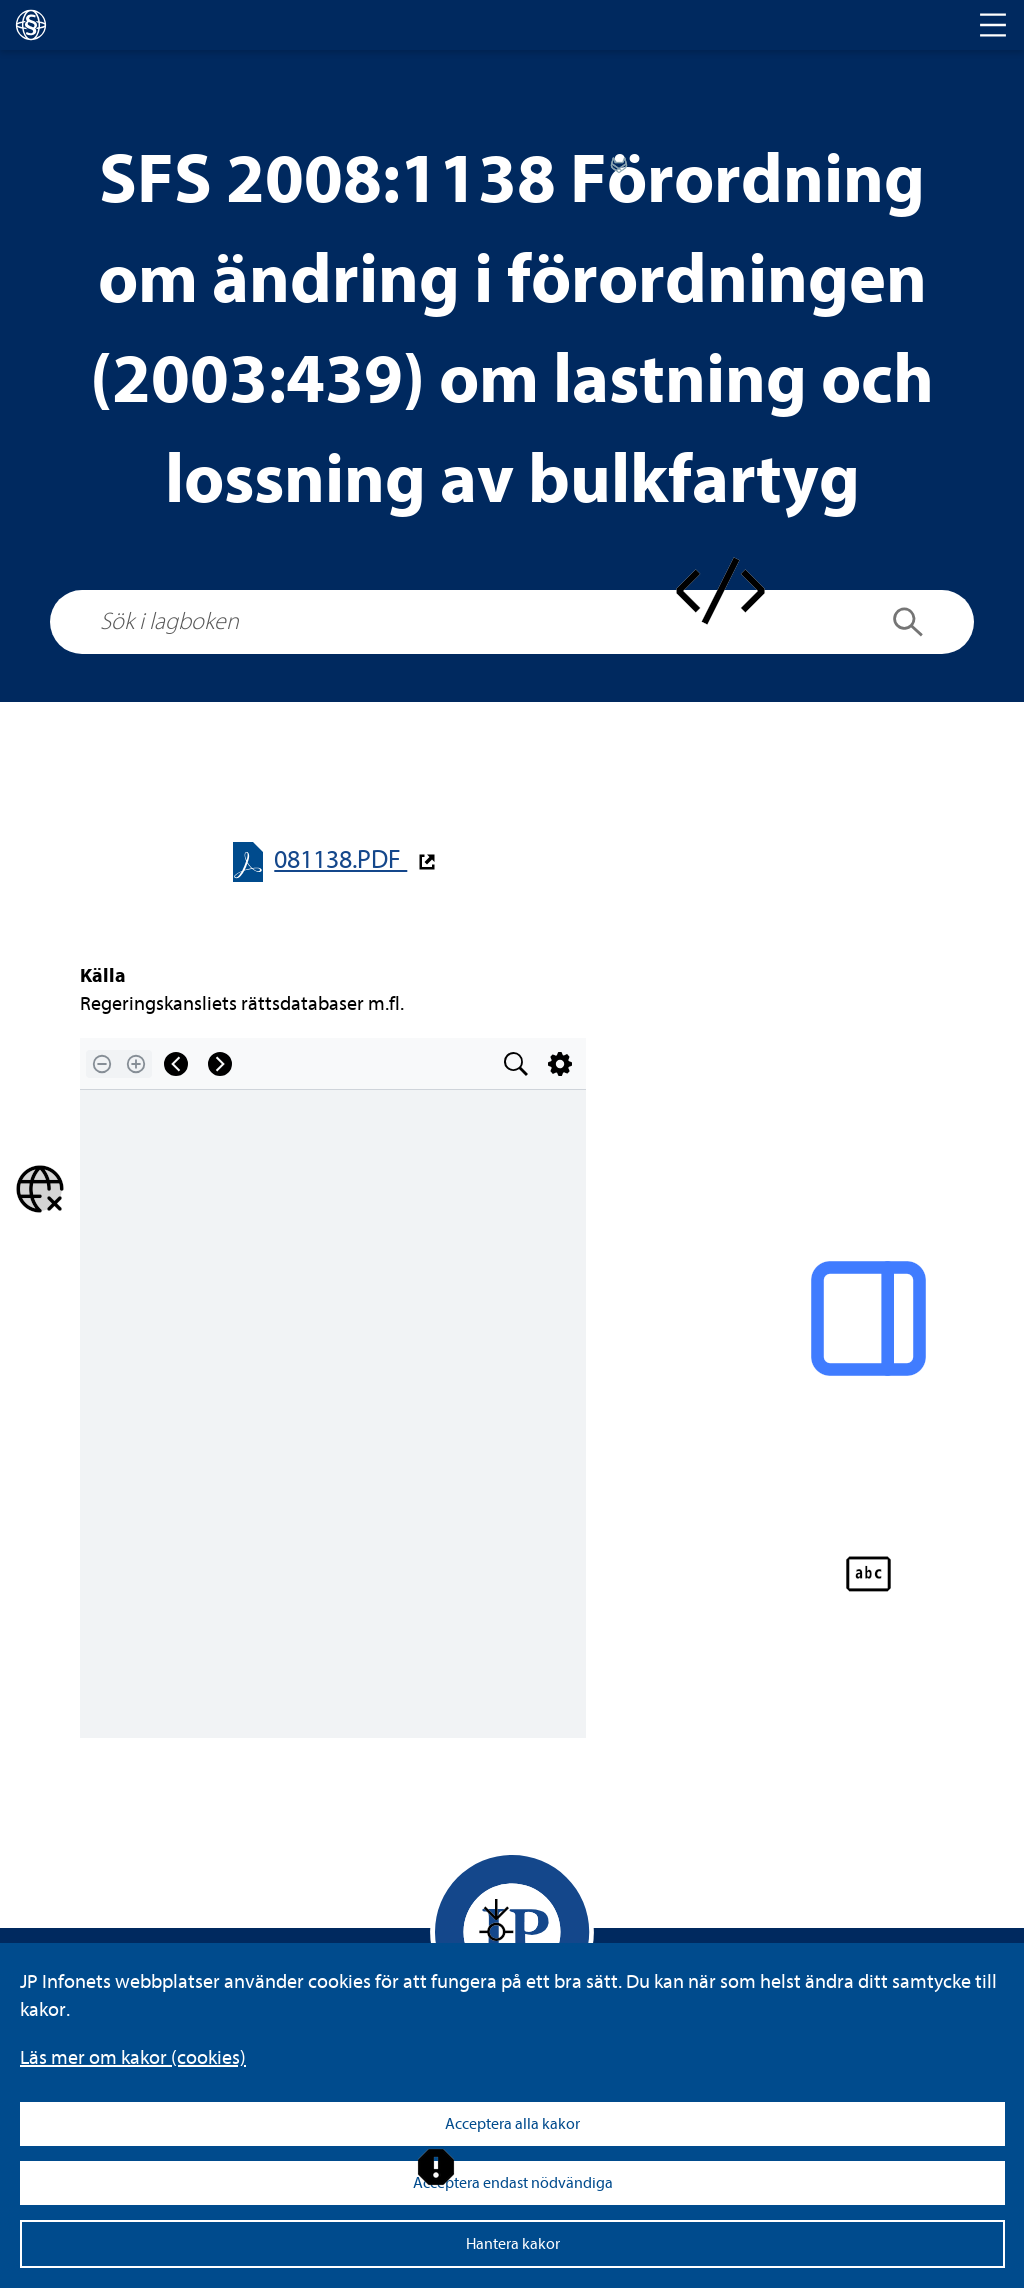  What do you see at coordinates (436, 2167) in the screenshot?
I see `report a problem or violation` at bounding box center [436, 2167].